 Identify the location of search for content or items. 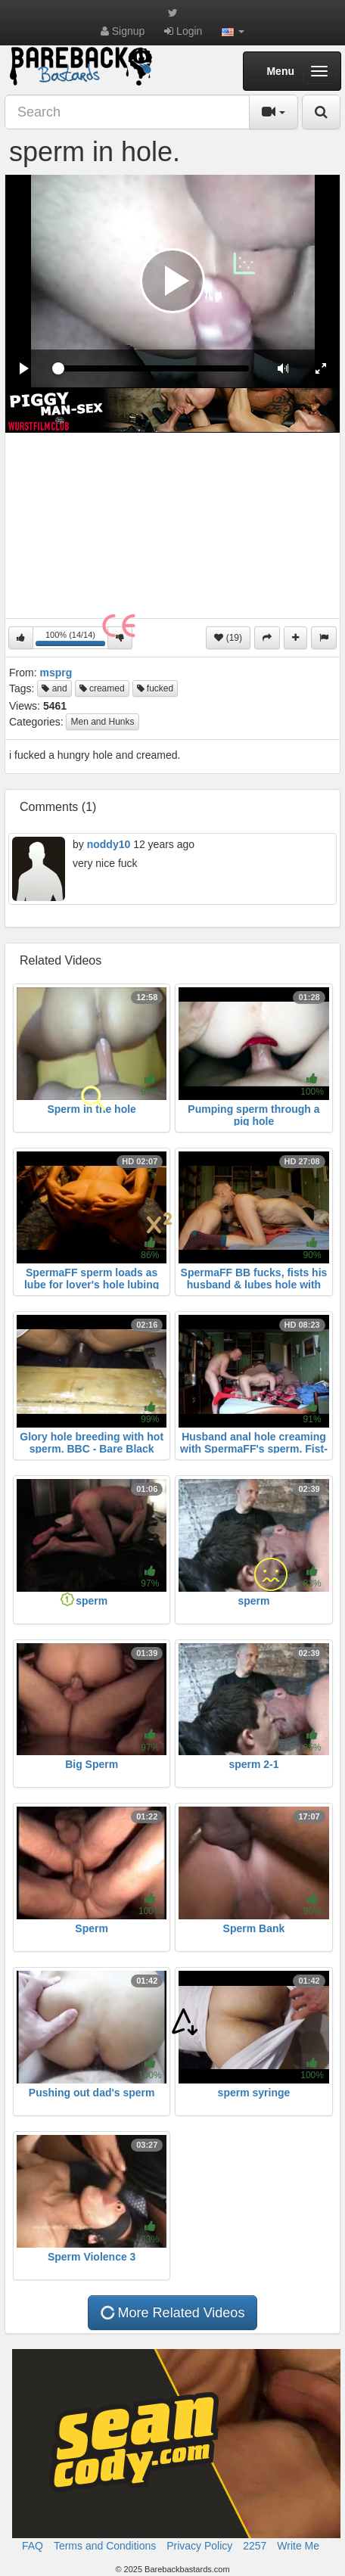
(93, 1098).